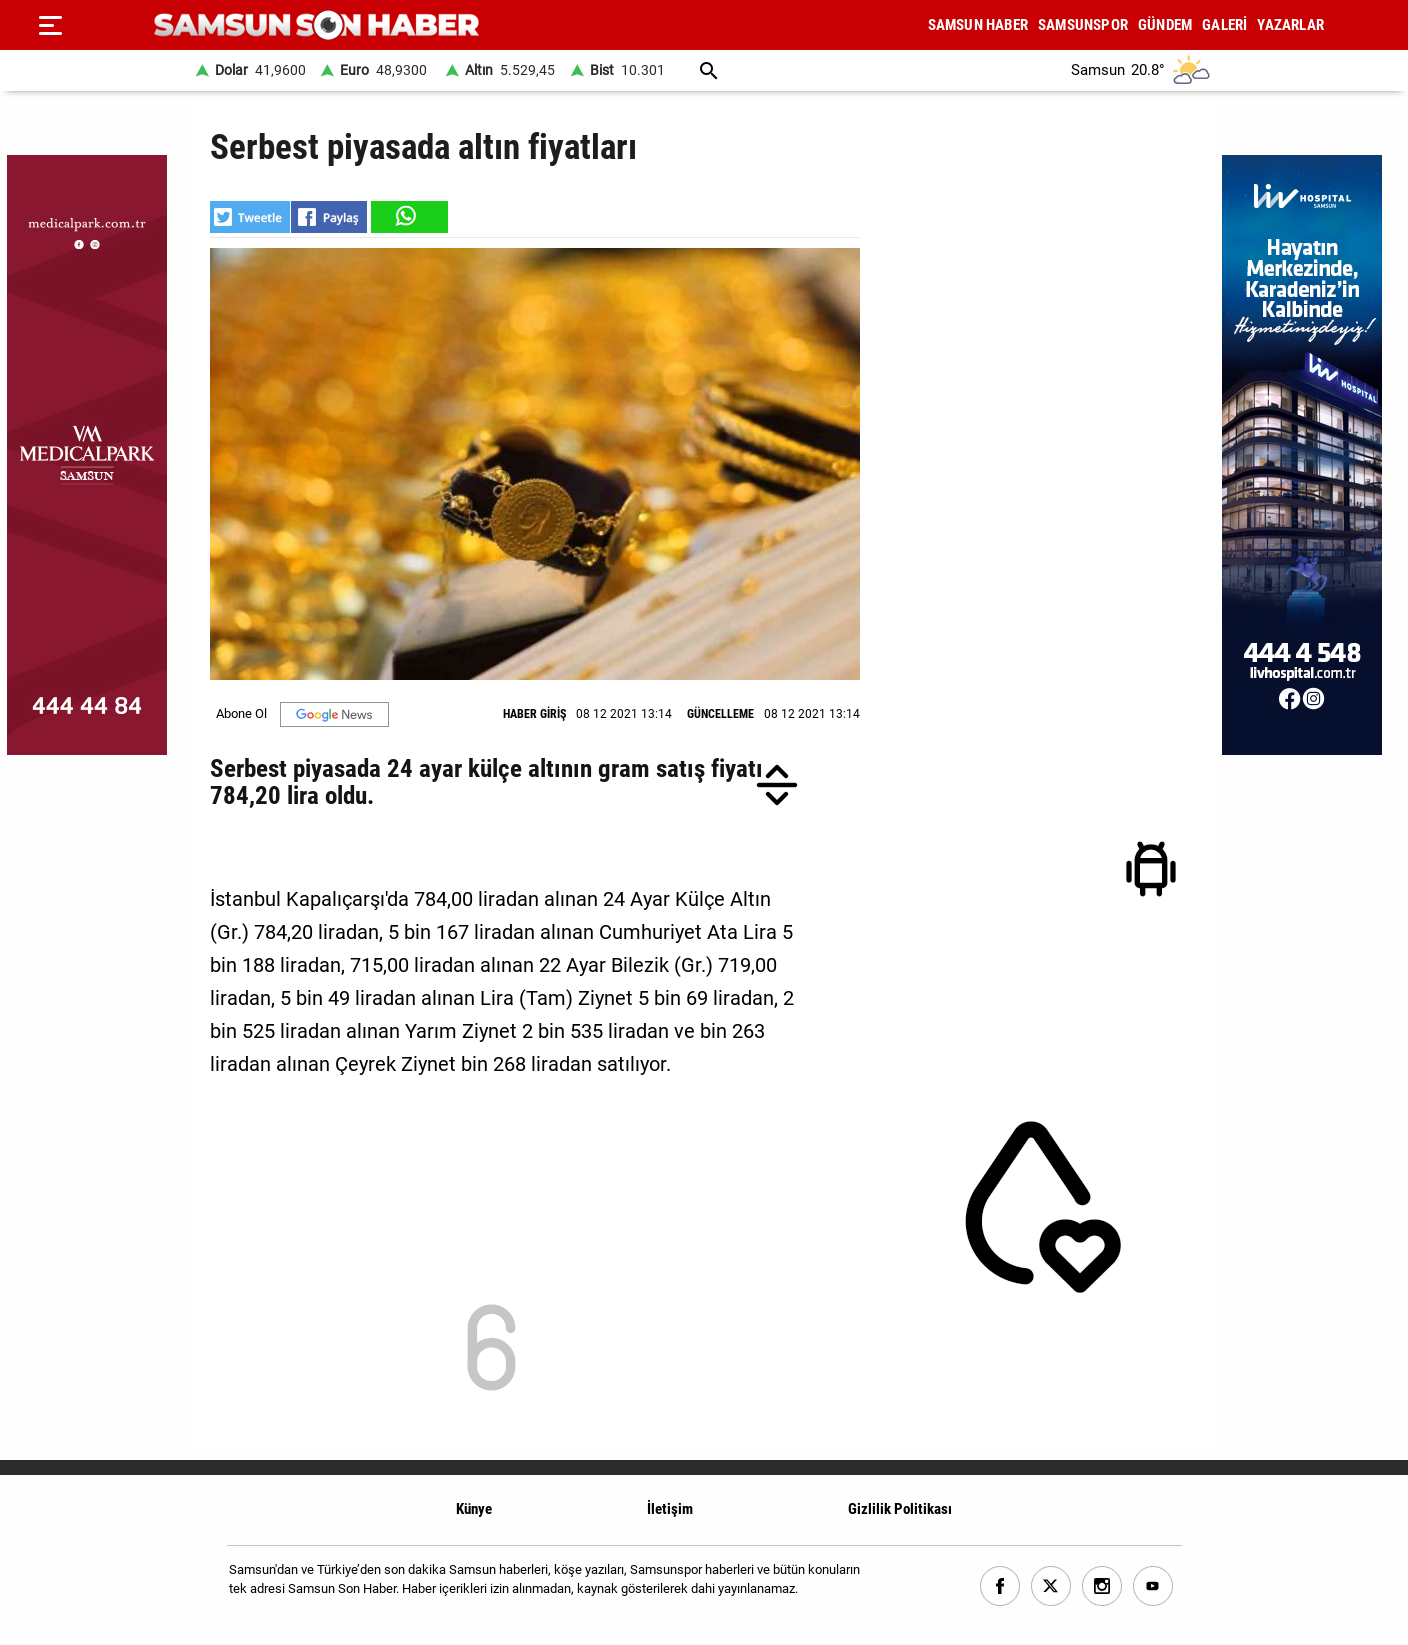  Describe the element at coordinates (777, 785) in the screenshot. I see `insert a horizontal divider between content sections` at that location.